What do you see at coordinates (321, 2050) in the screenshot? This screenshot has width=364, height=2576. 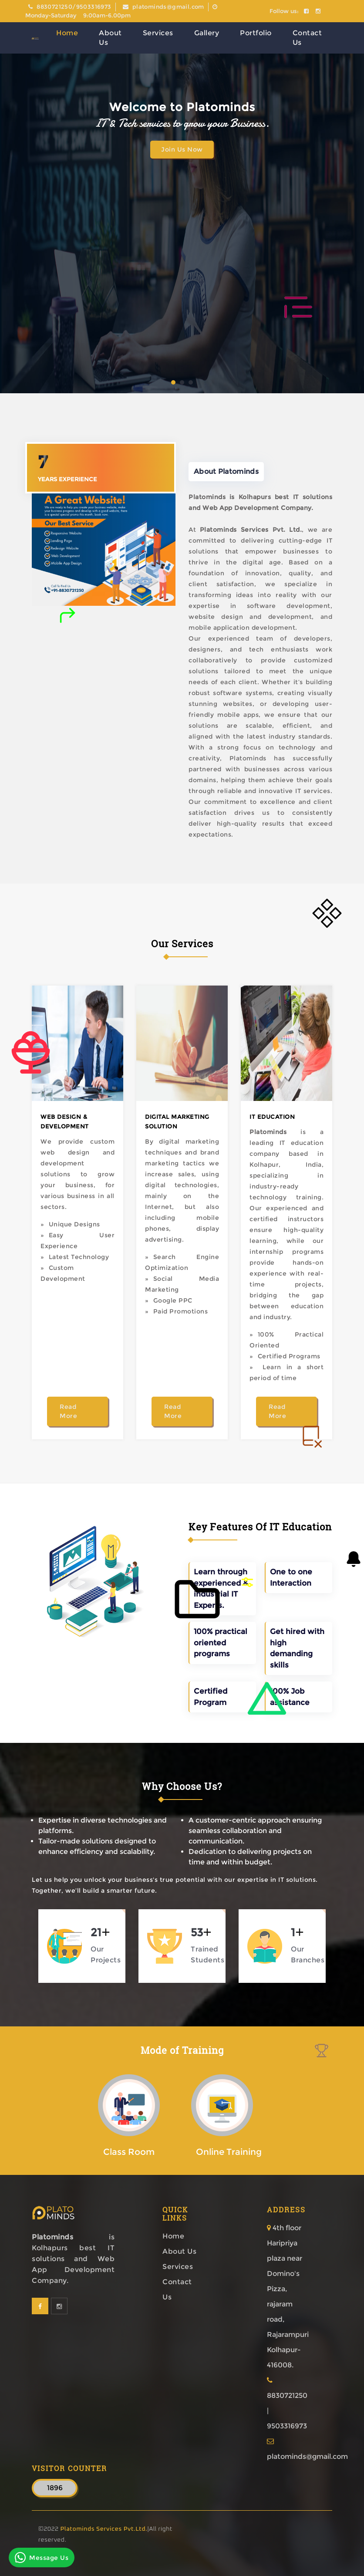 I see `view achievements or awards` at bounding box center [321, 2050].